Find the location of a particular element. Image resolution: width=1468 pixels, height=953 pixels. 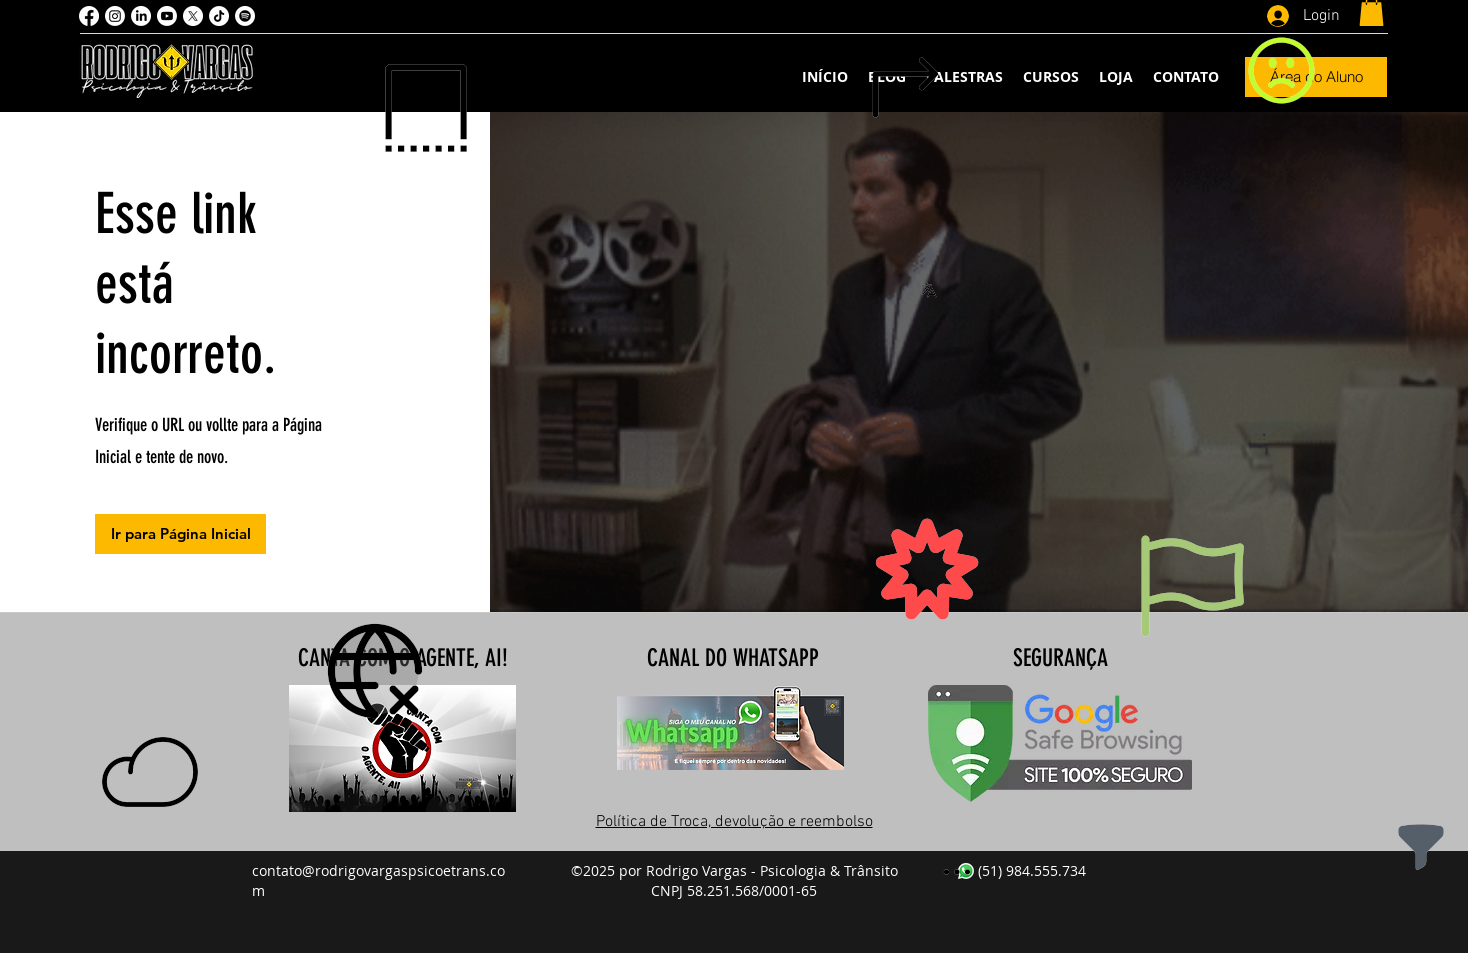

view more options is located at coordinates (957, 872).